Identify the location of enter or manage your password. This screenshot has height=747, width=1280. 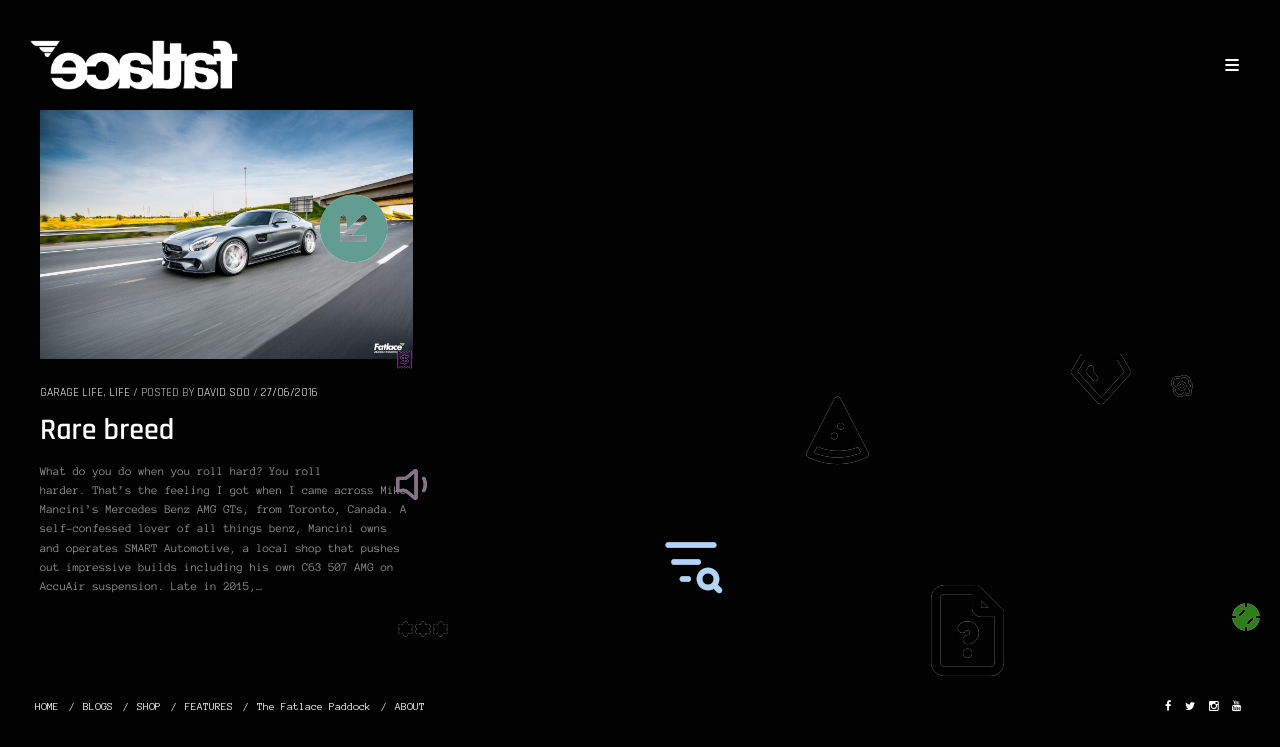
(423, 629).